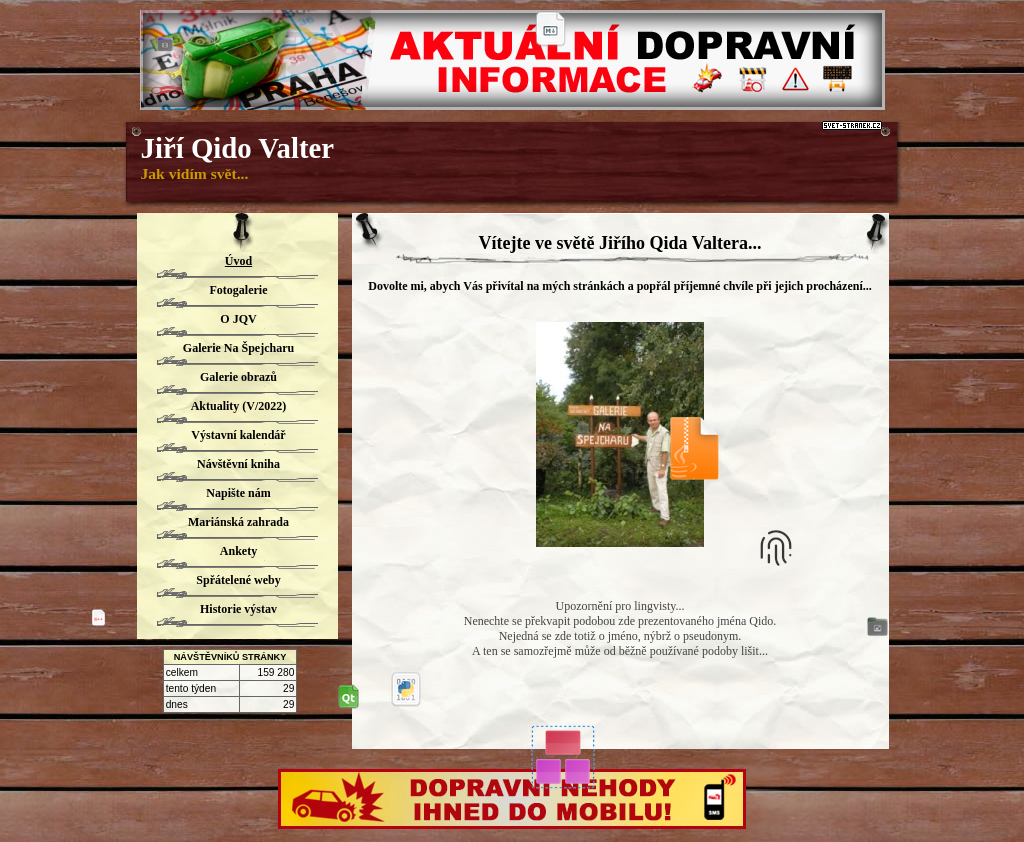 Image resolution: width=1024 pixels, height=842 pixels. I want to click on open your pictures folder, so click(877, 626).